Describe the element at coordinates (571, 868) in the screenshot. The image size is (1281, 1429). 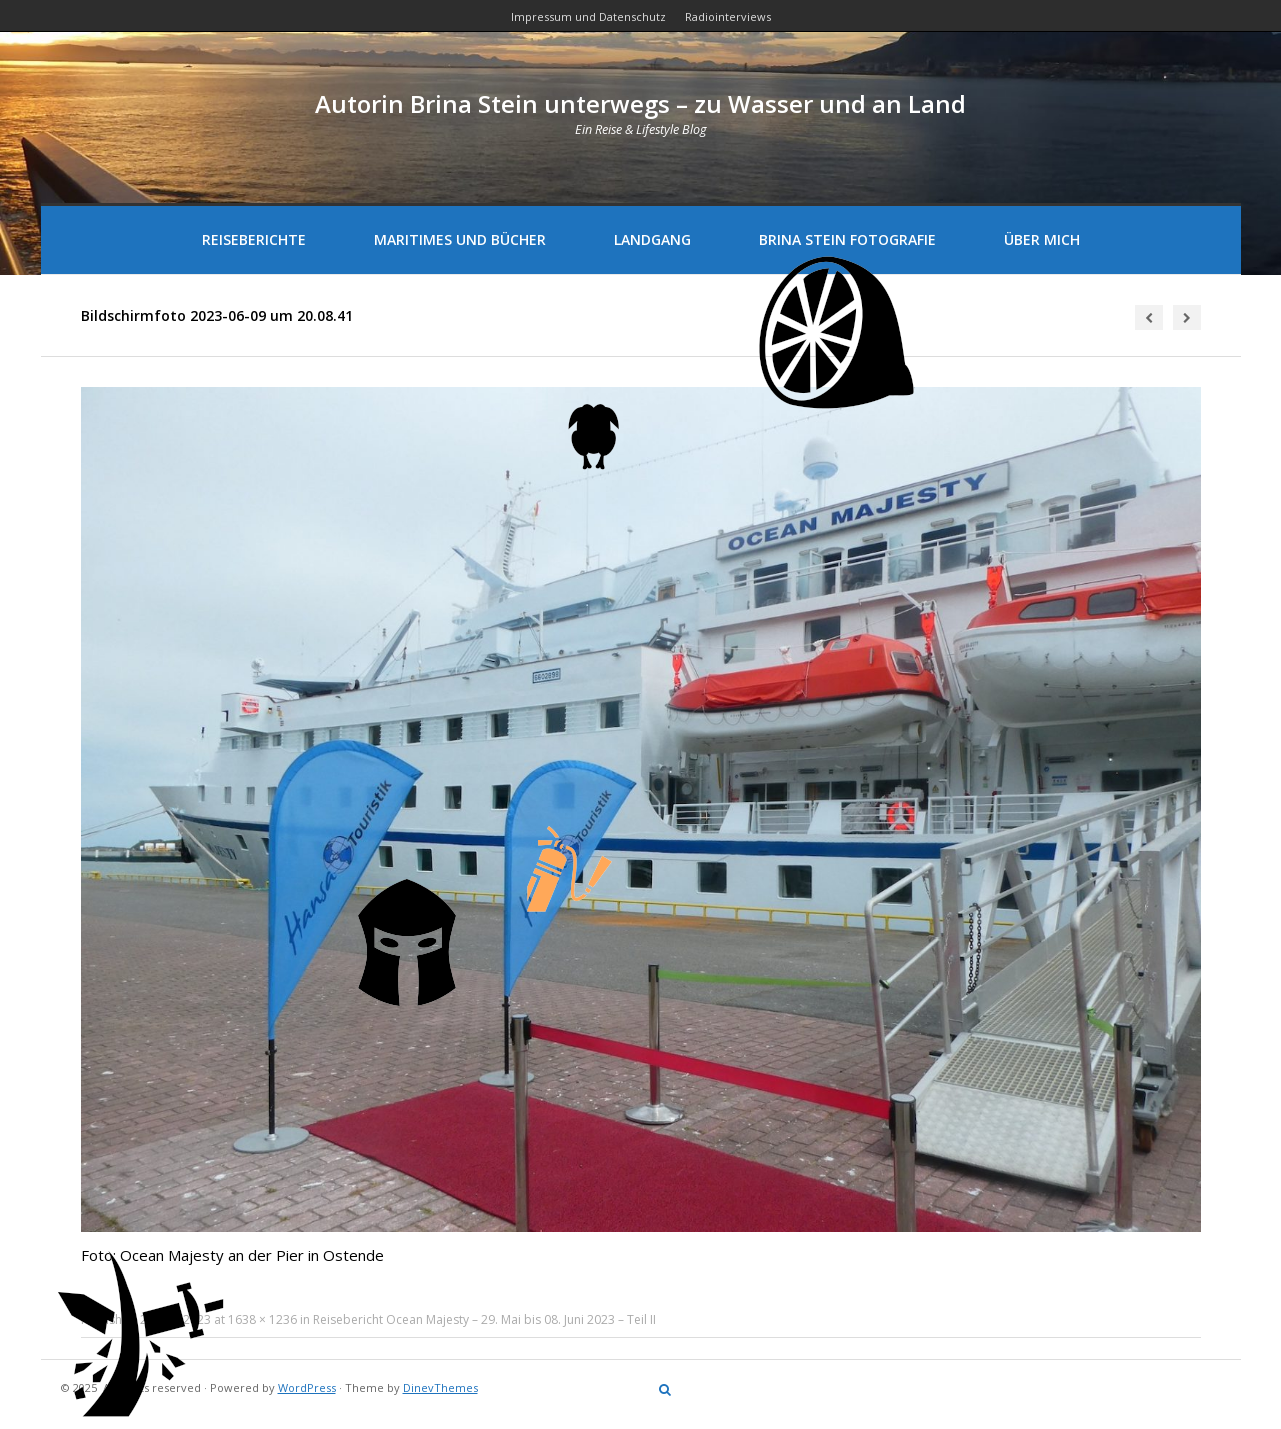
I see `access fire safety equipment or information` at that location.